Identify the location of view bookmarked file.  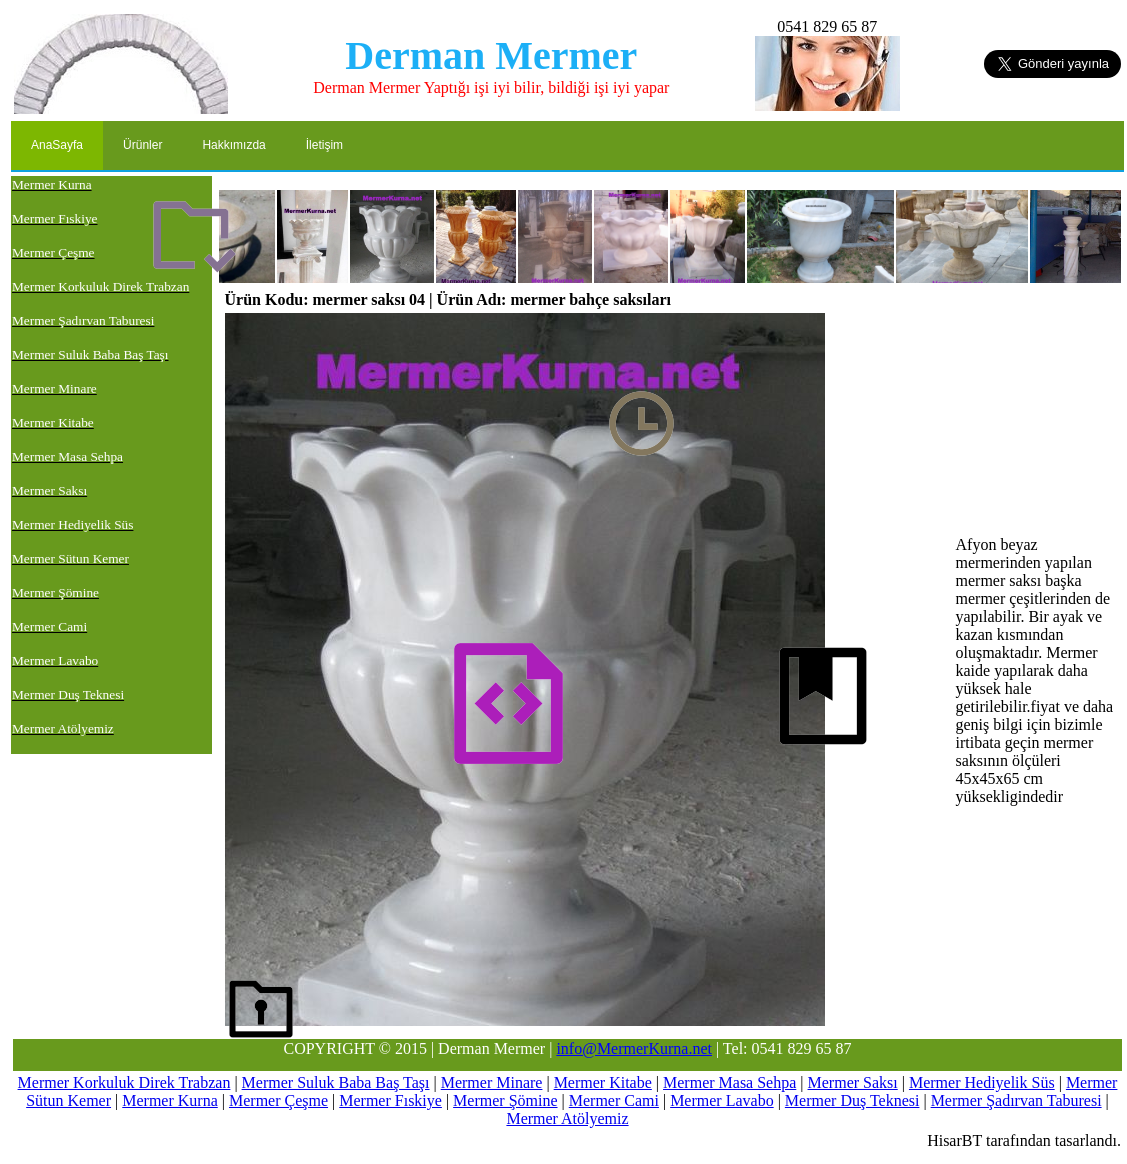
(823, 696).